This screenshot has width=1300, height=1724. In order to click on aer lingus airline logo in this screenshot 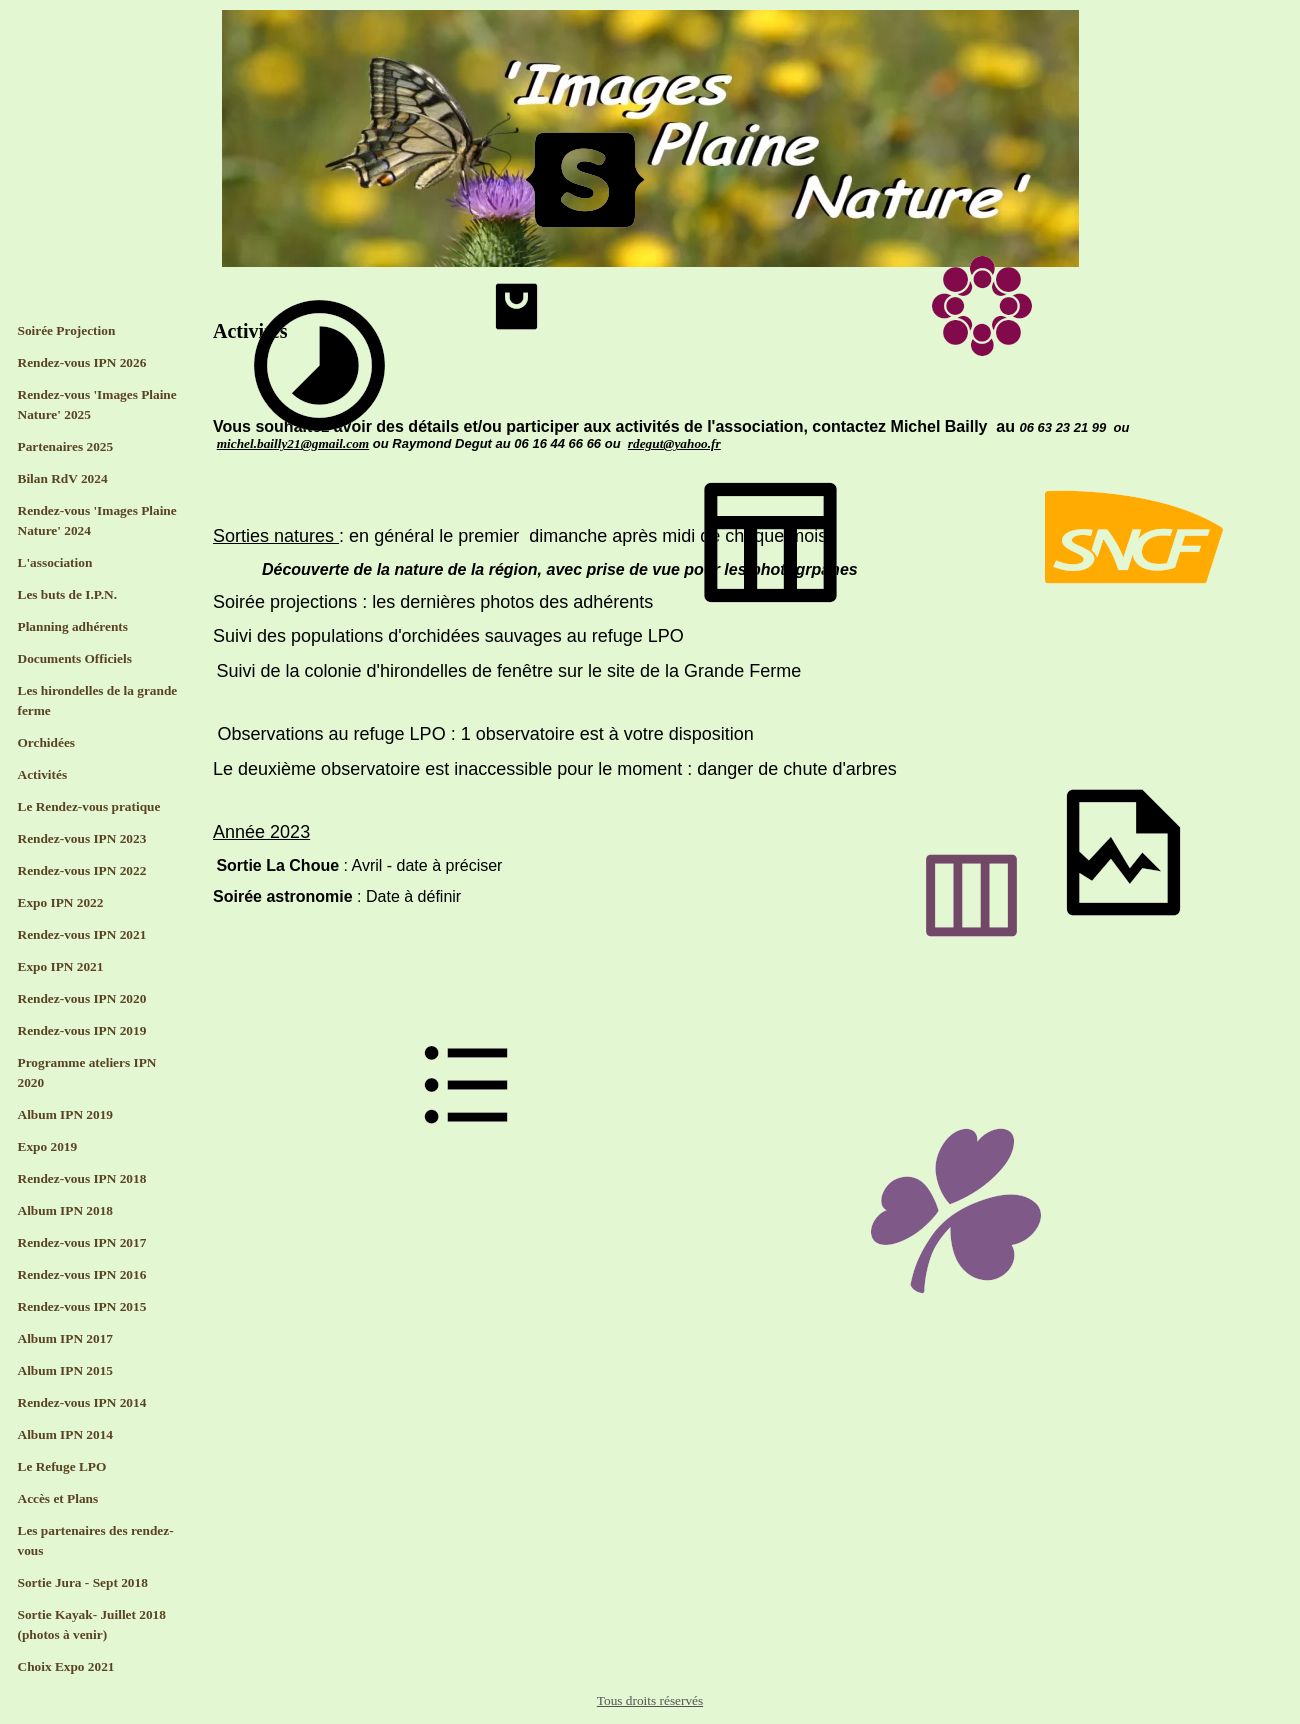, I will do `click(956, 1211)`.